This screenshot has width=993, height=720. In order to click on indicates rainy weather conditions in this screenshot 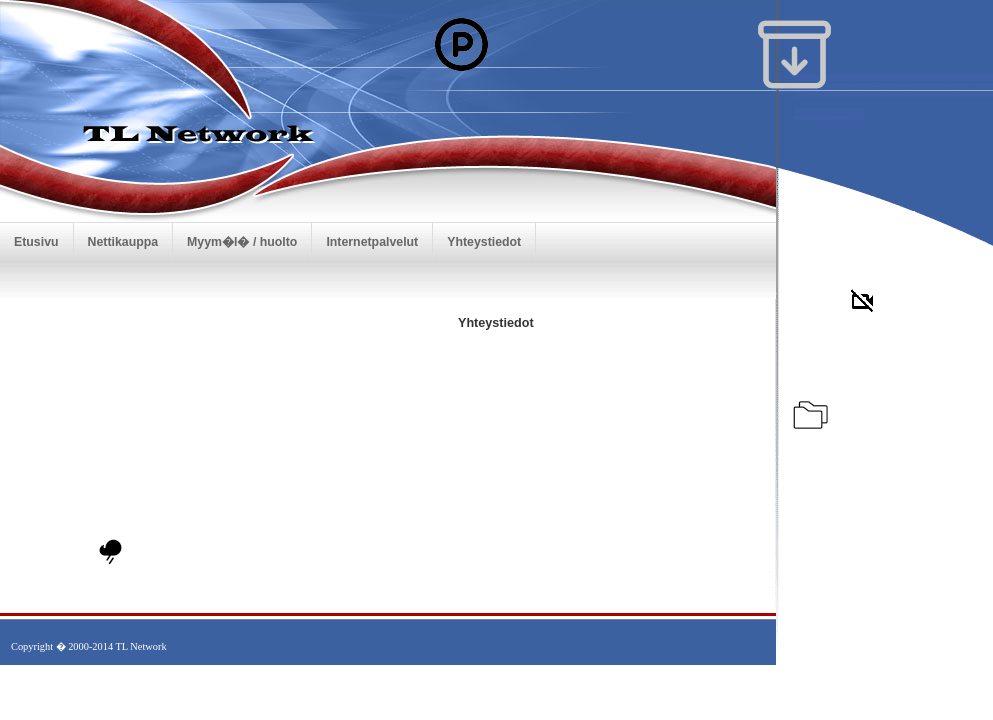, I will do `click(110, 551)`.